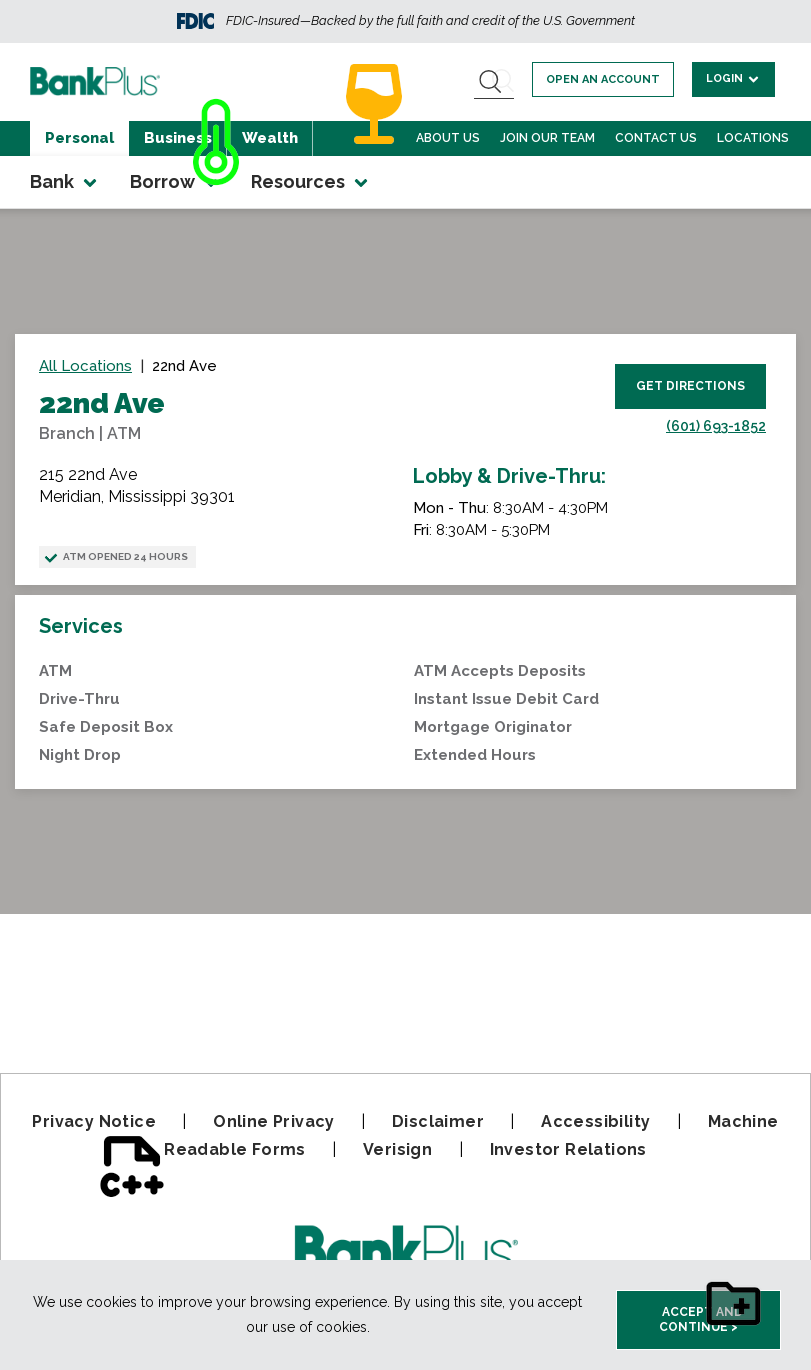 This screenshot has width=811, height=1370. I want to click on indicates a full drink or beverage status, so click(374, 104).